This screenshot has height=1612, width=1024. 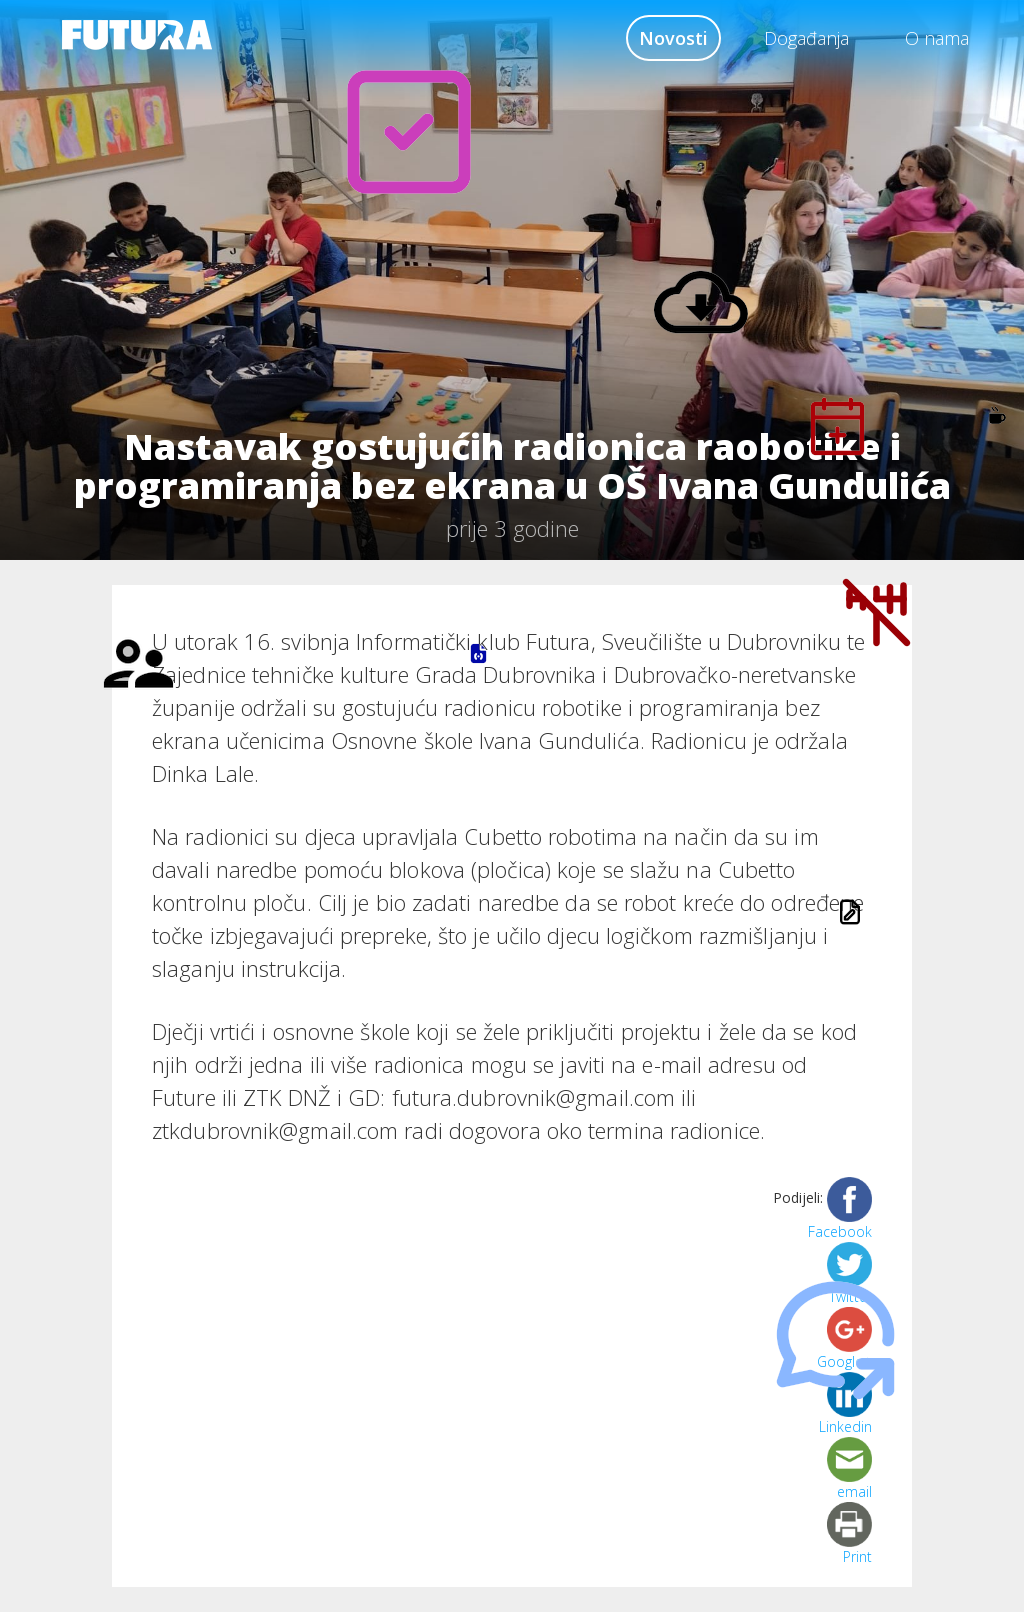 I want to click on access audio or media file, so click(x=478, y=653).